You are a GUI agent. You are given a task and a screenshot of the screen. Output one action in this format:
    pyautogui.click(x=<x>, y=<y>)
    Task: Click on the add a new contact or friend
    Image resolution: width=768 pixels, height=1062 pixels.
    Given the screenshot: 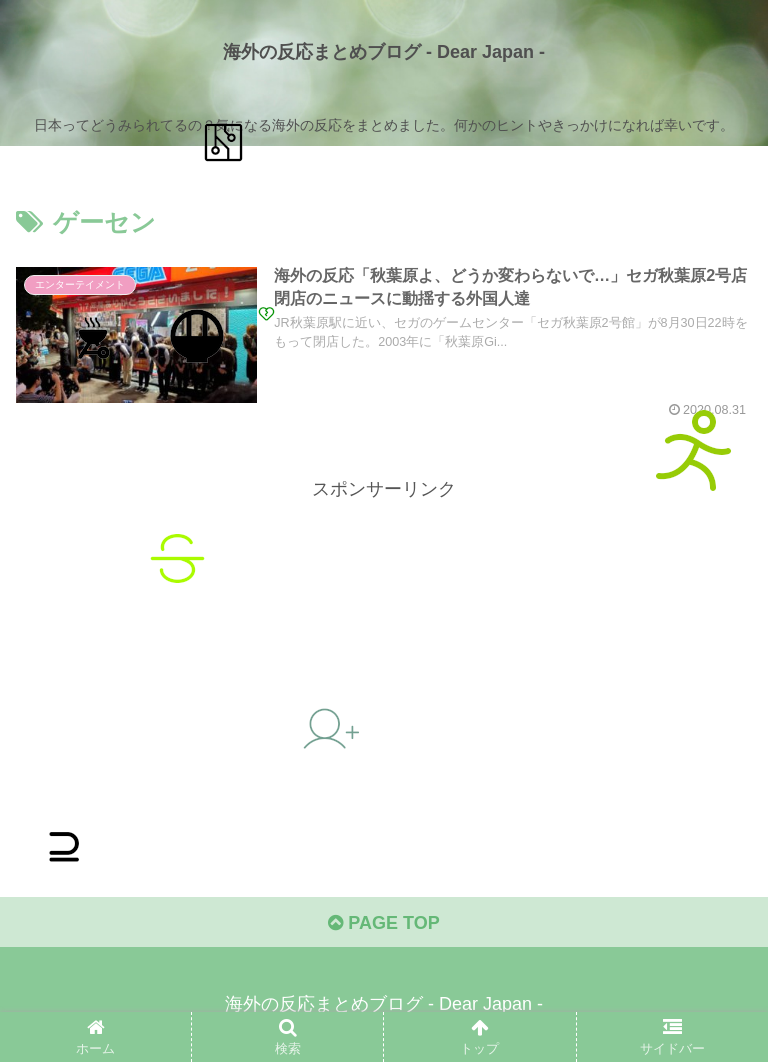 What is the action you would take?
    pyautogui.click(x=329, y=730)
    